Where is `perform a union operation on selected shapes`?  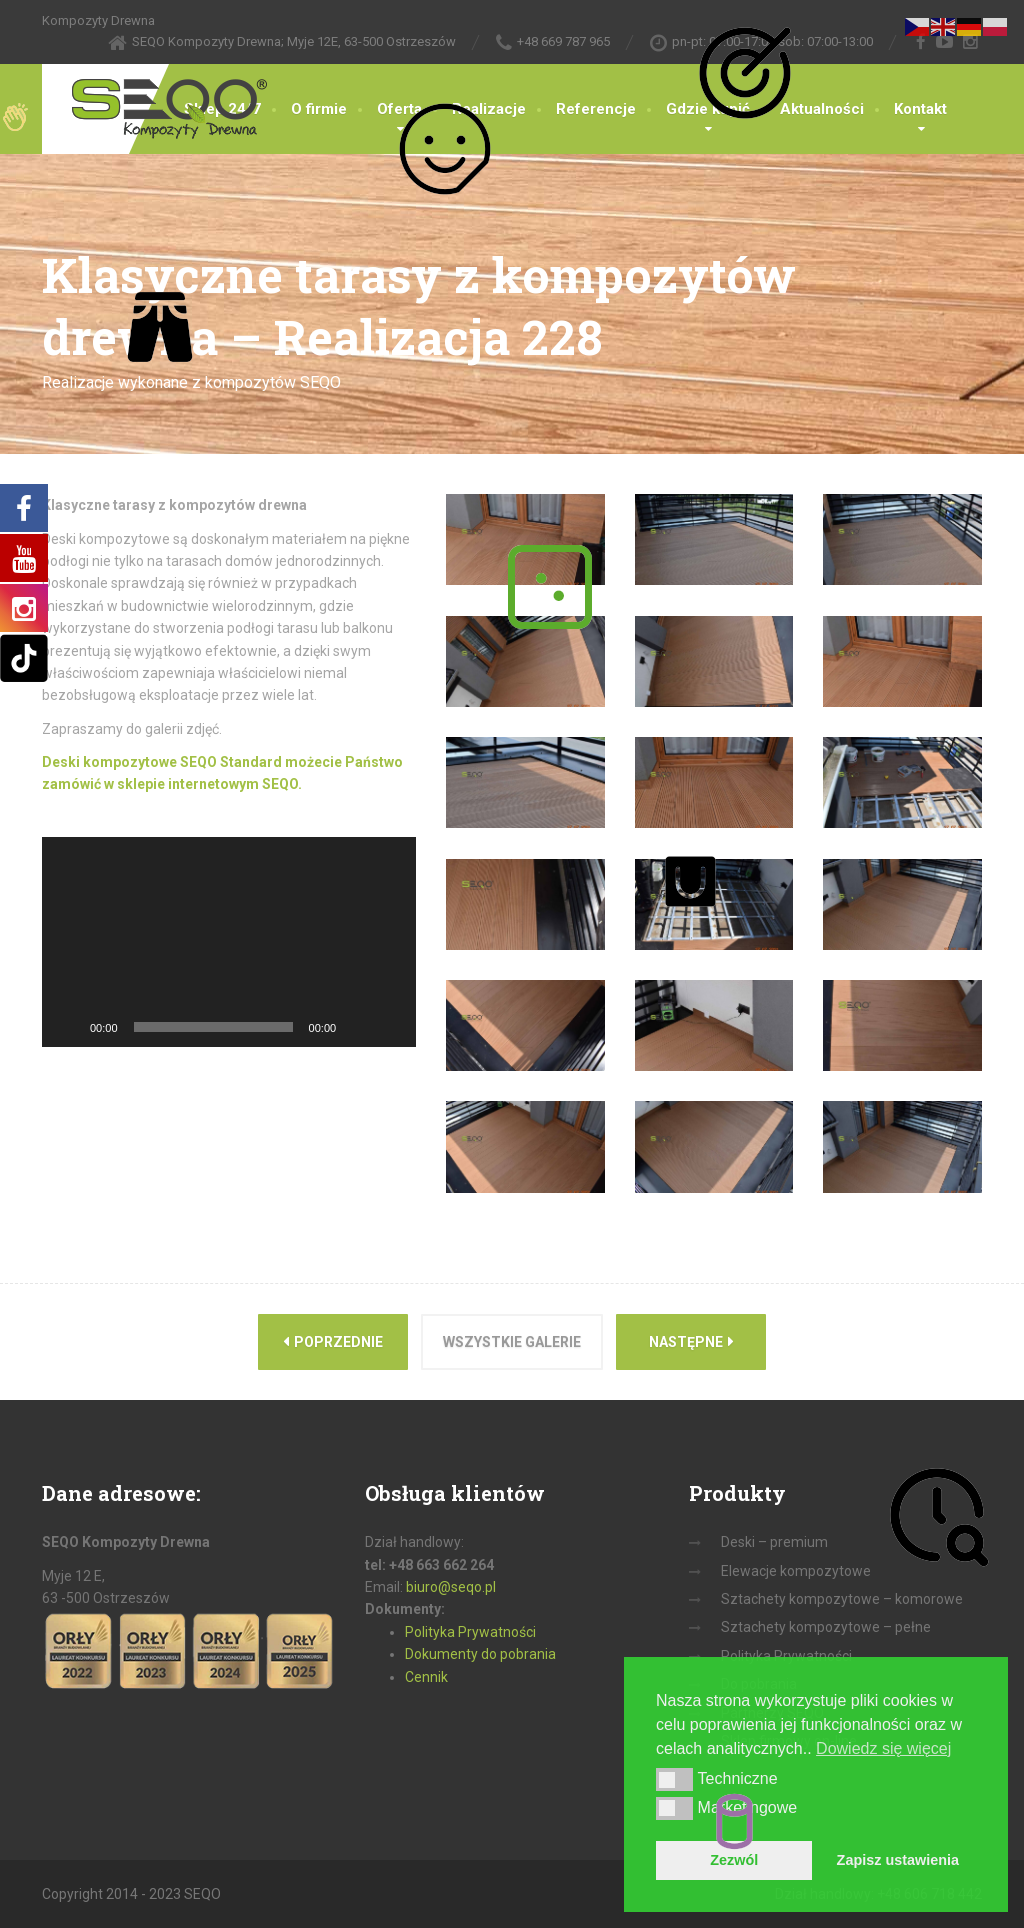
perform a union operation on selected shapes is located at coordinates (690, 881).